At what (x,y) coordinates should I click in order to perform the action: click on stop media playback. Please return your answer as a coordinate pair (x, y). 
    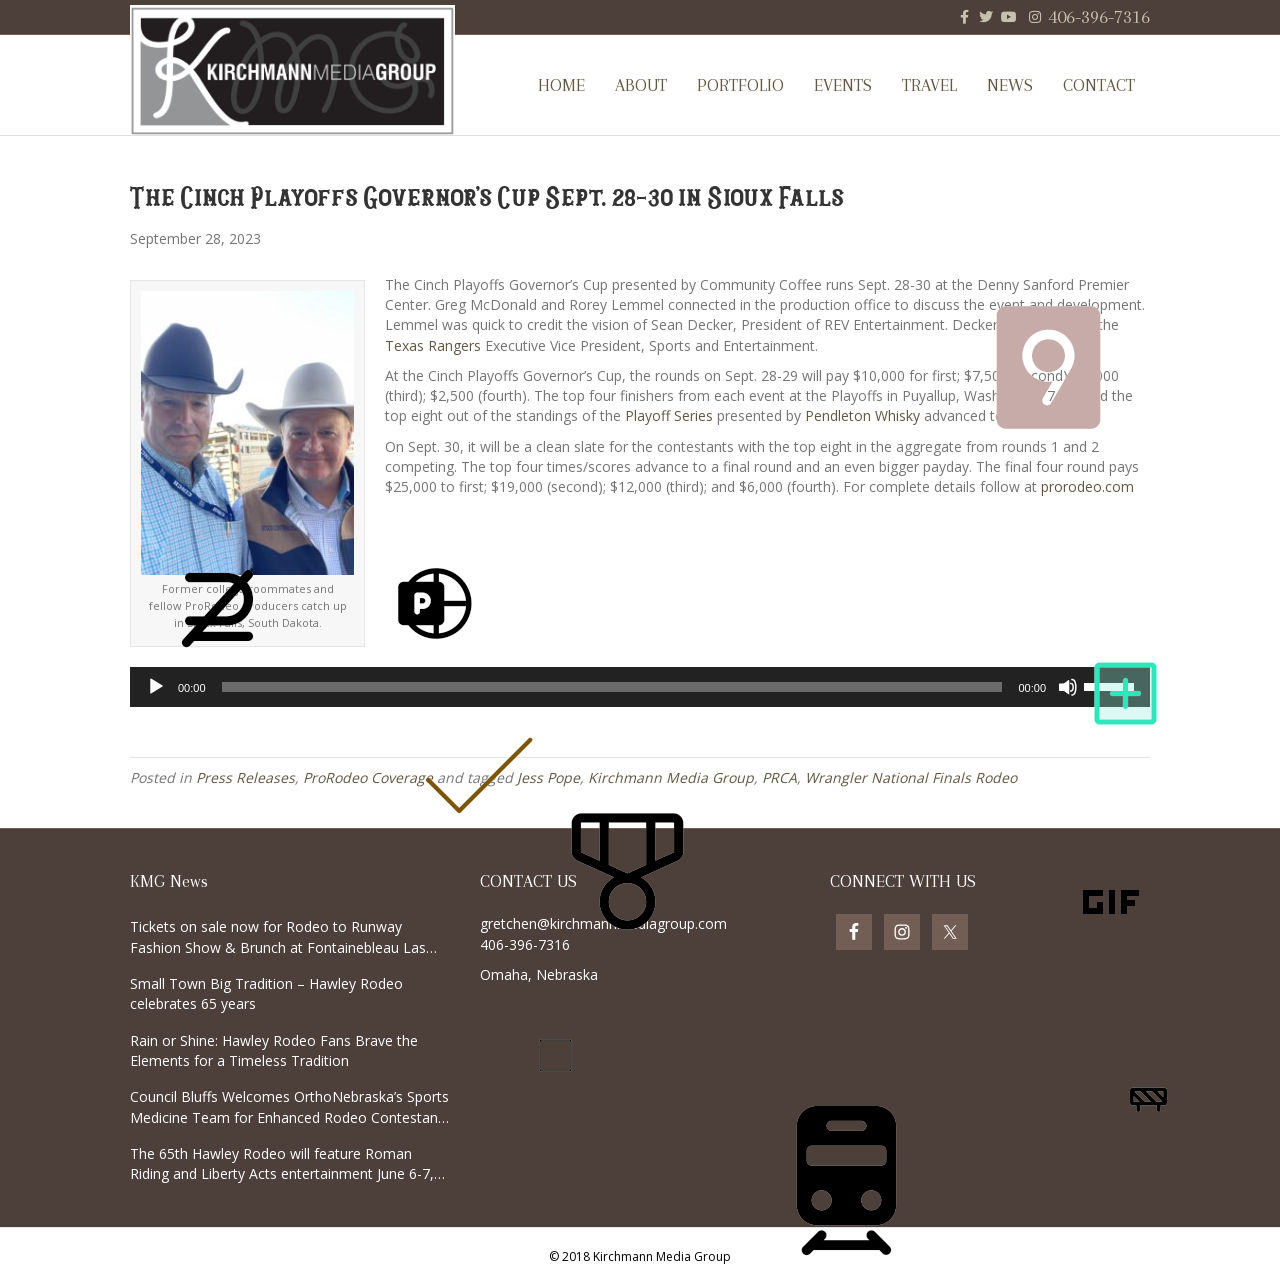
    Looking at the image, I should click on (555, 1055).